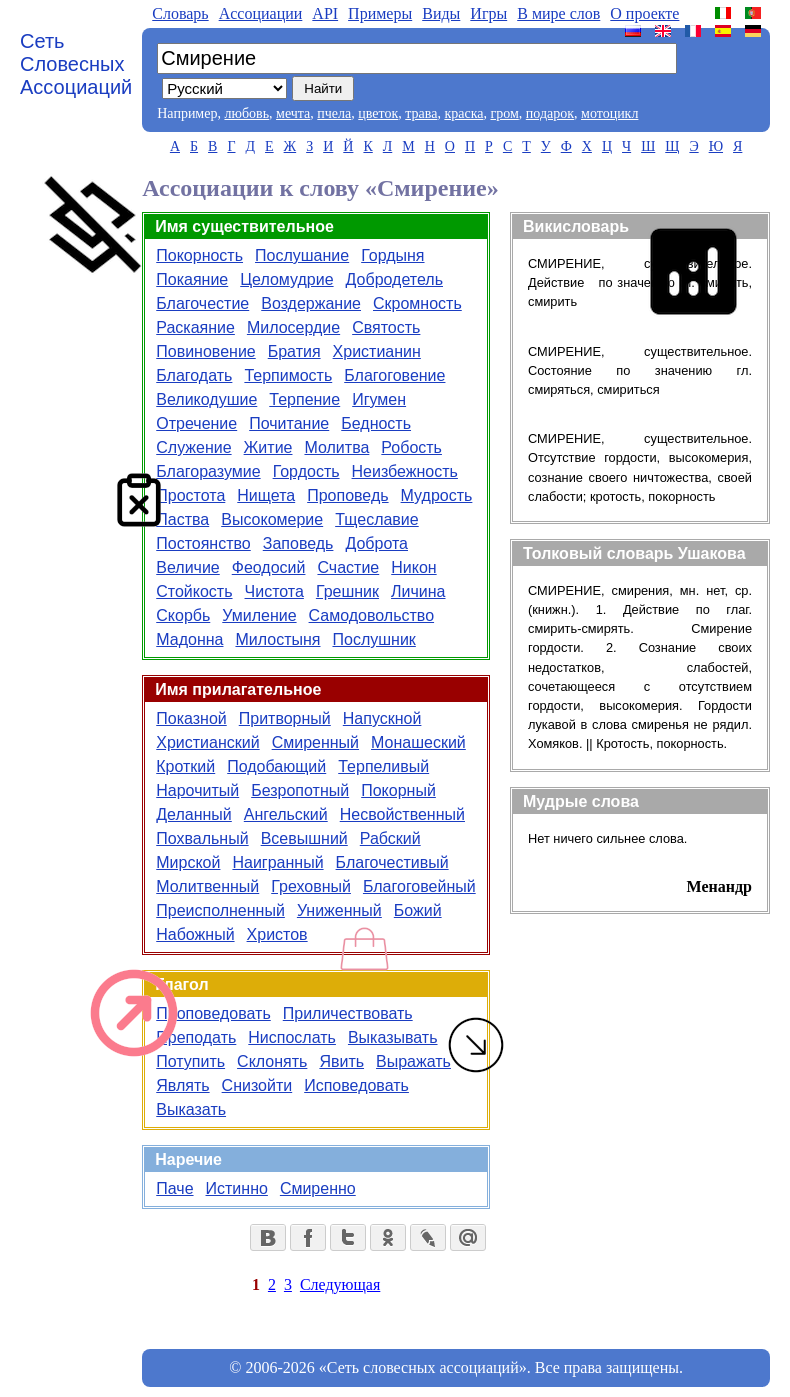 Image resolution: width=790 pixels, height=1397 pixels. I want to click on navigate to the next item diagonally, so click(476, 1045).